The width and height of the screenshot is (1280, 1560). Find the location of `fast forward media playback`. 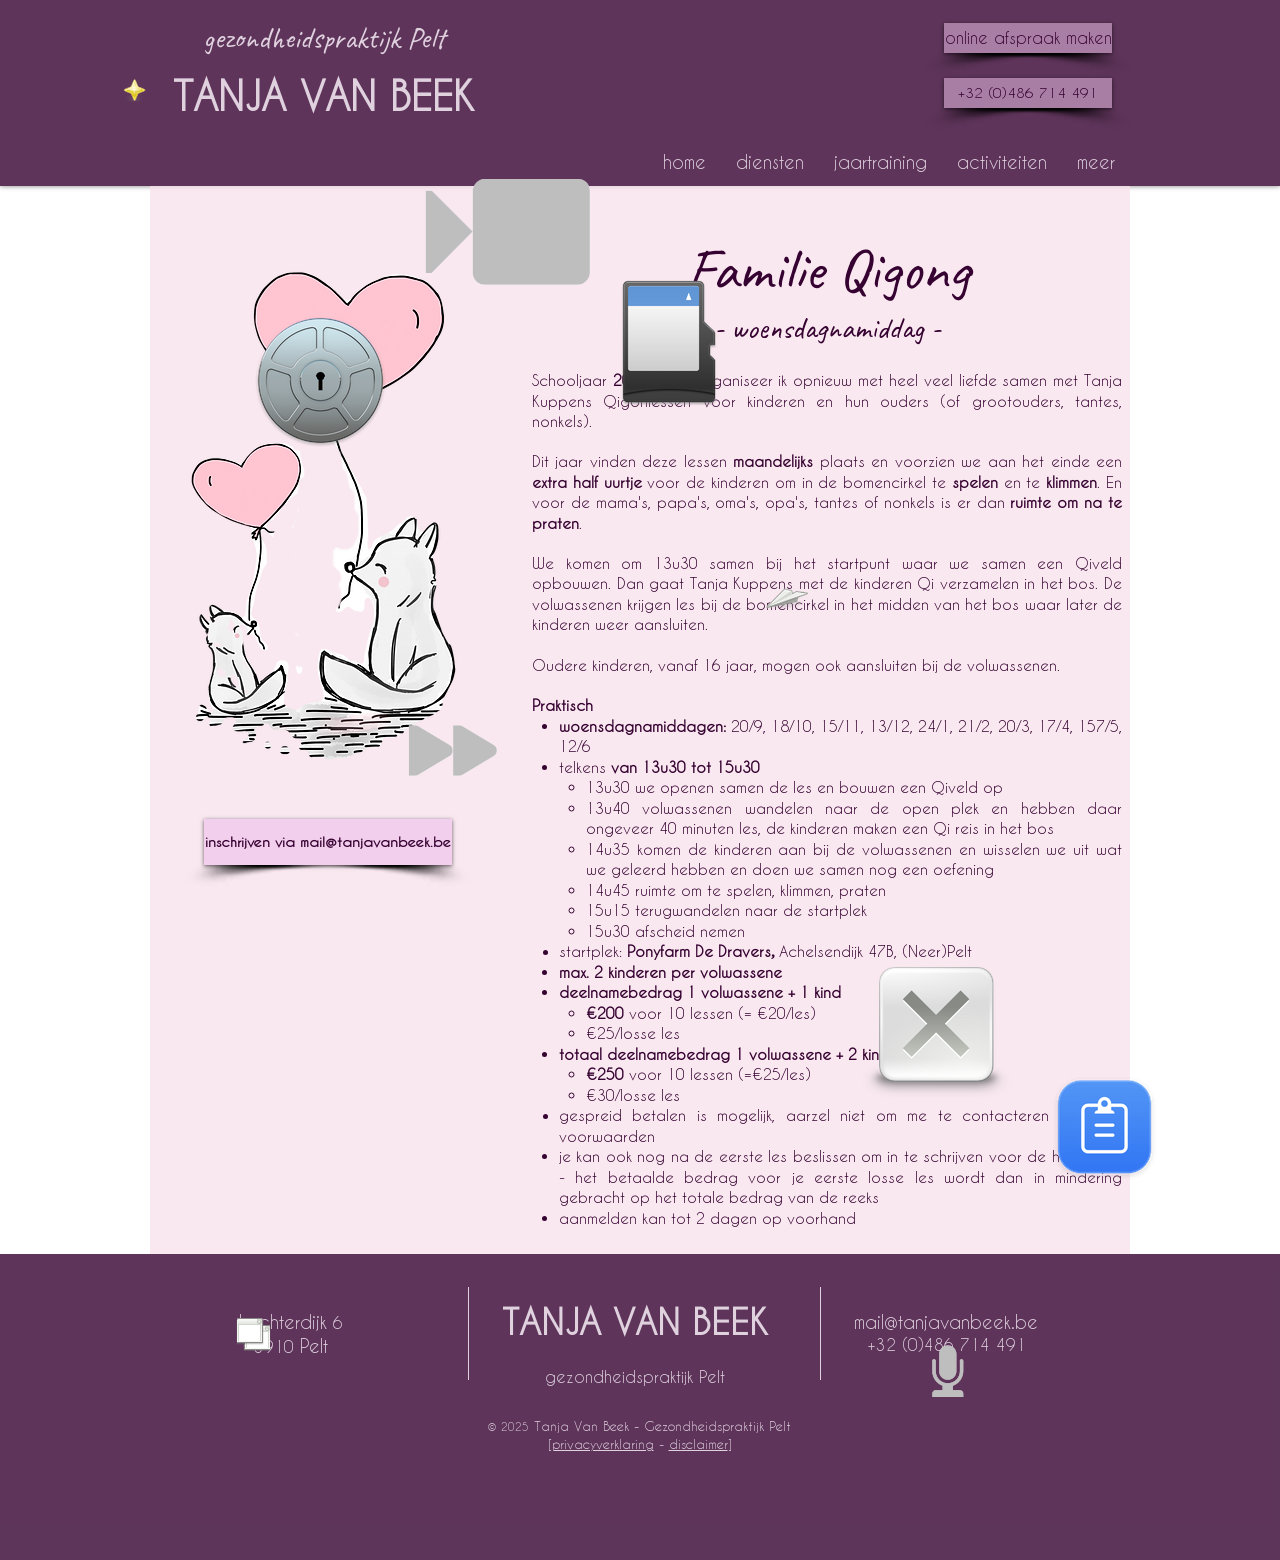

fast forward media playback is located at coordinates (453, 750).